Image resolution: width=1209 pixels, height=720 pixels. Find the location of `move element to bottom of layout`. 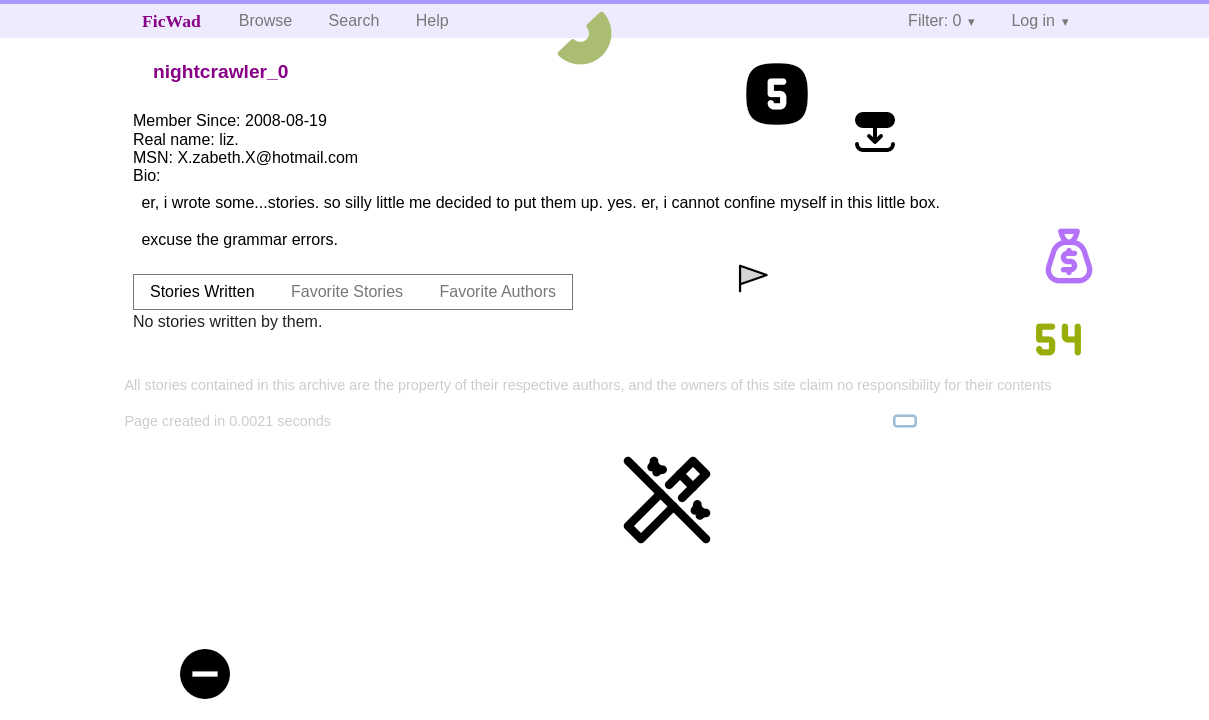

move element to bottom of layout is located at coordinates (875, 132).